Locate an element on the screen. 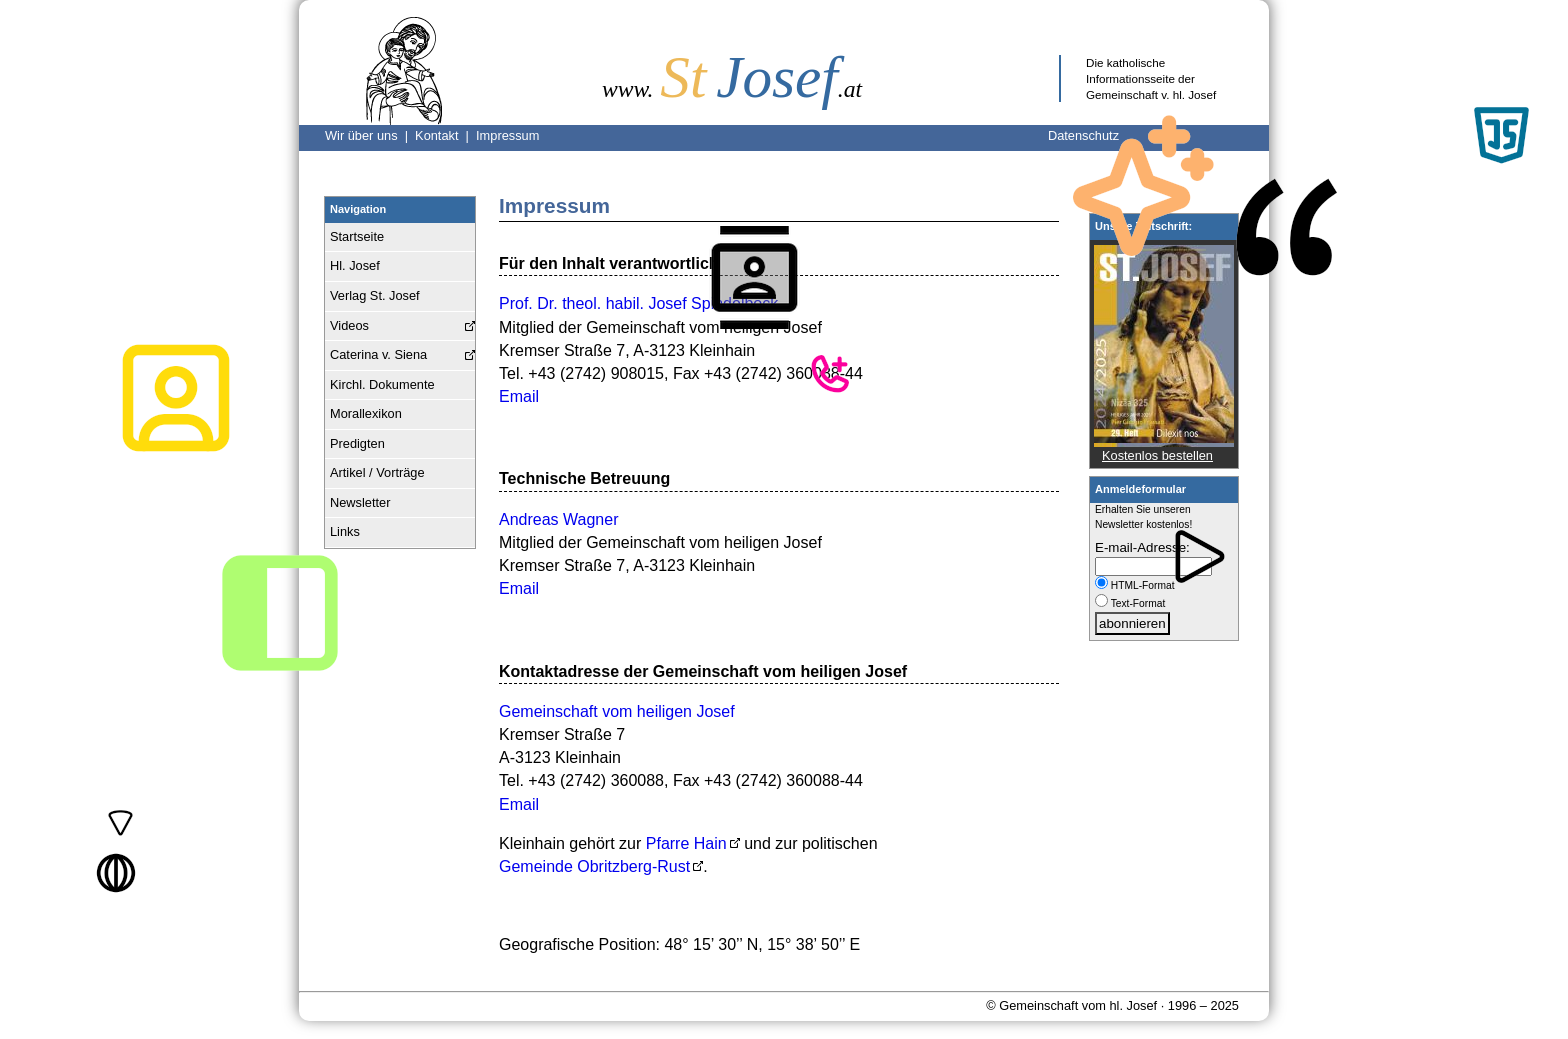  add a new contact is located at coordinates (831, 373).